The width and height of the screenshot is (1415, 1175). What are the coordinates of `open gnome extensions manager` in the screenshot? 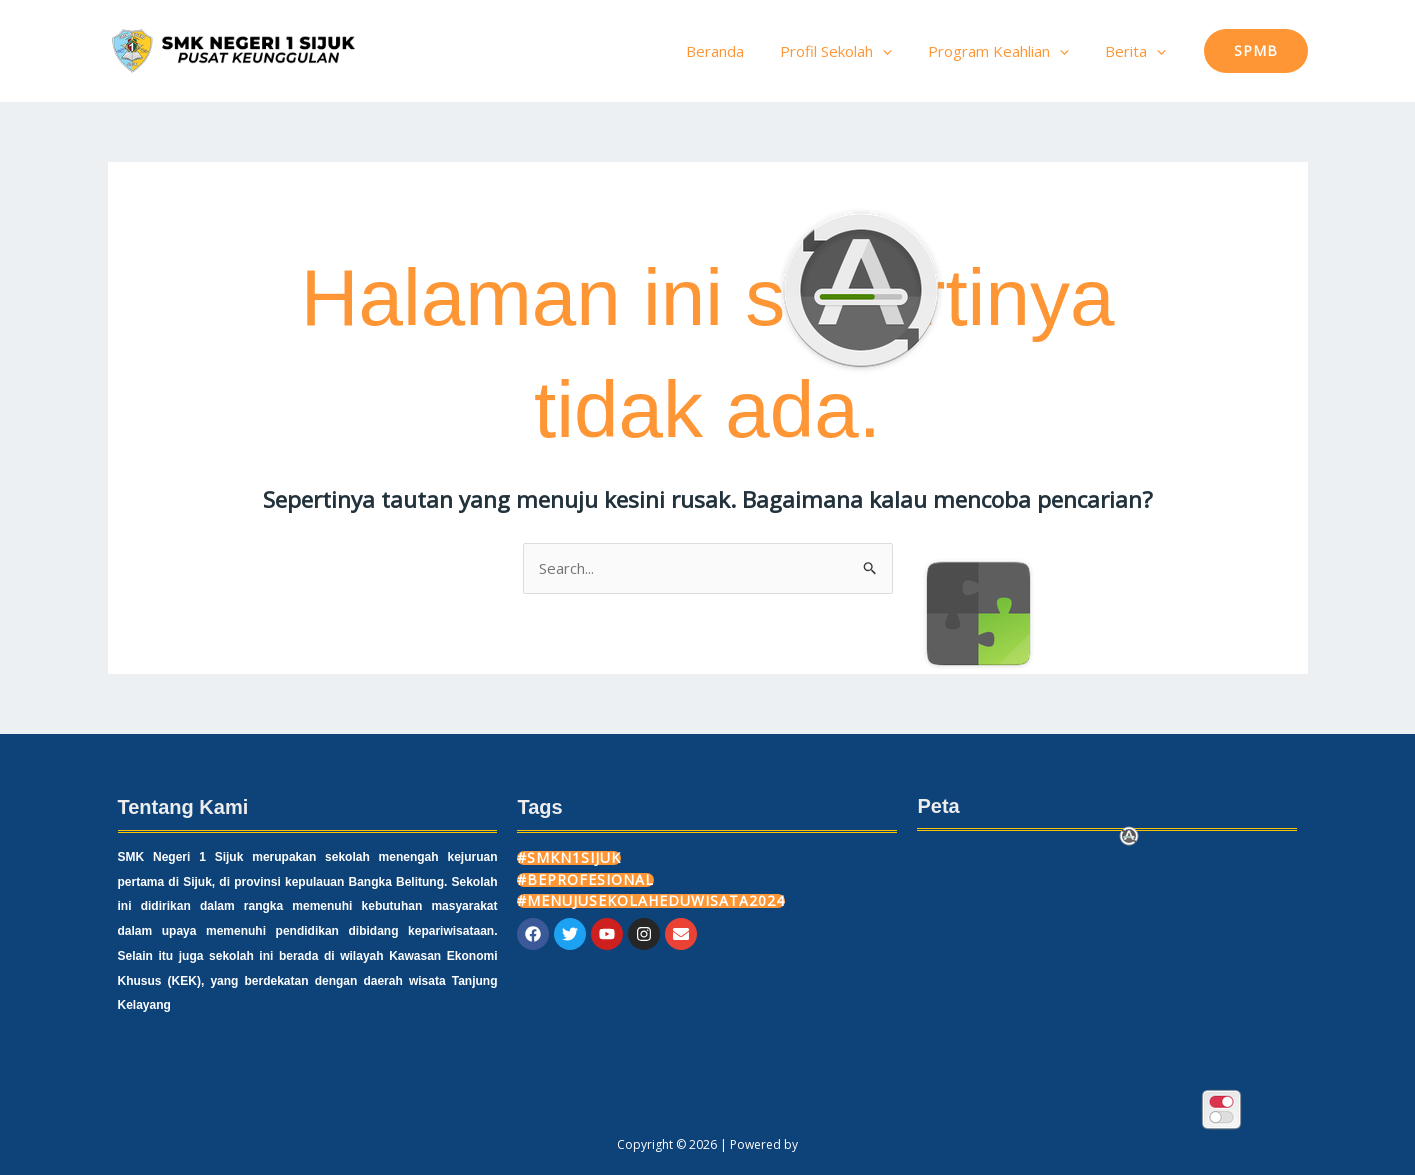 It's located at (978, 613).